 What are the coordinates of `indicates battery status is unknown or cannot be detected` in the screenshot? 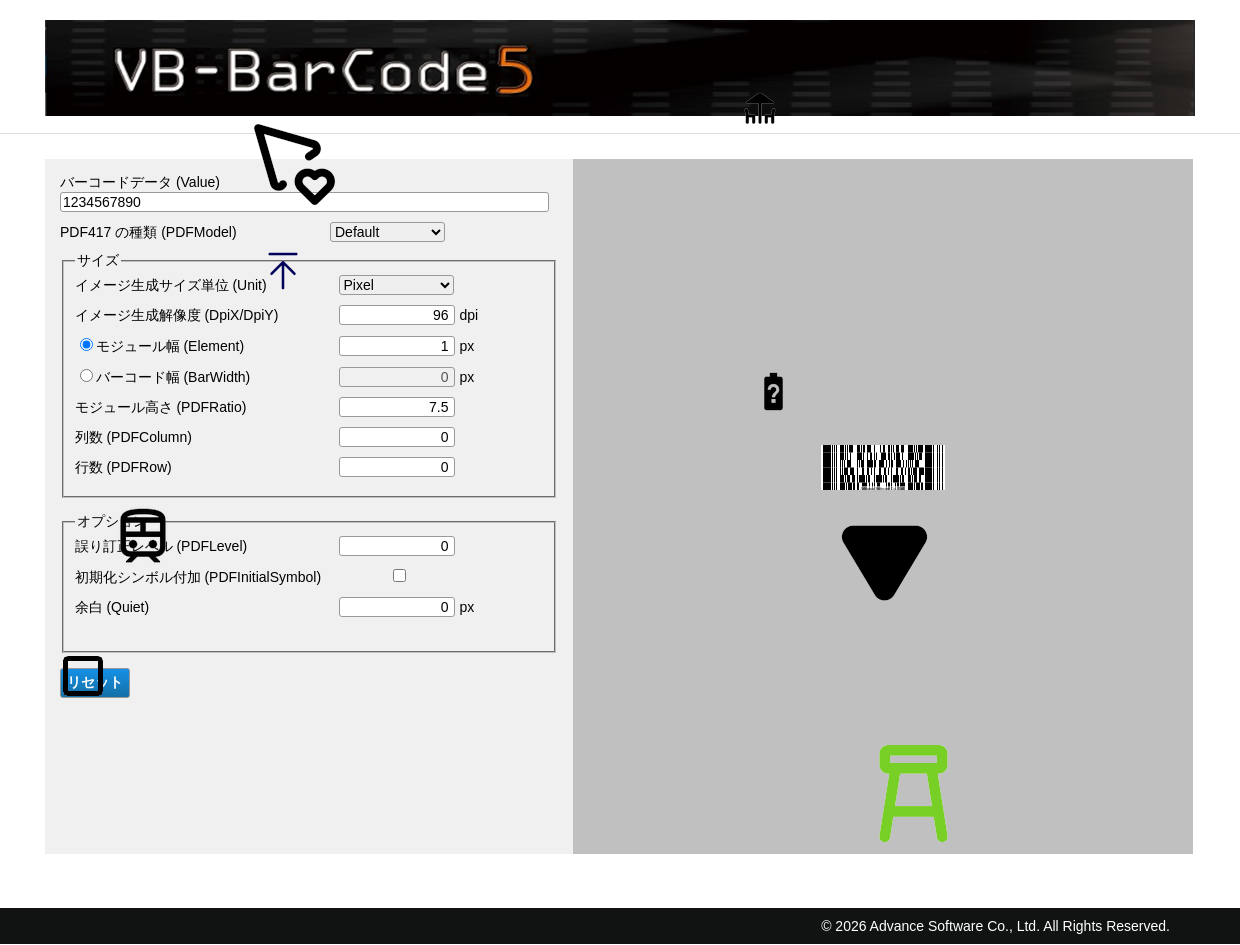 It's located at (773, 391).